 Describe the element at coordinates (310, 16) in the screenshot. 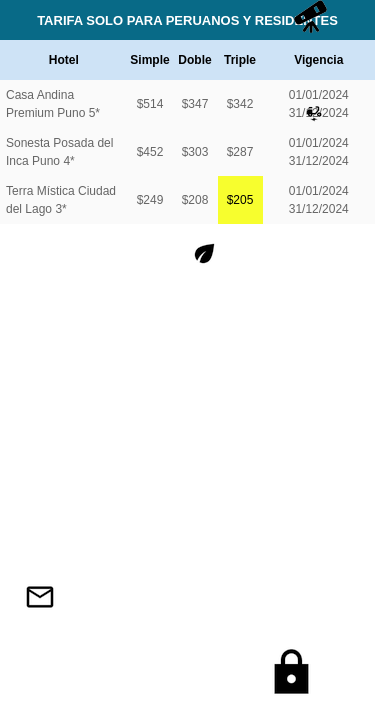

I see `explore or discover new content` at that location.